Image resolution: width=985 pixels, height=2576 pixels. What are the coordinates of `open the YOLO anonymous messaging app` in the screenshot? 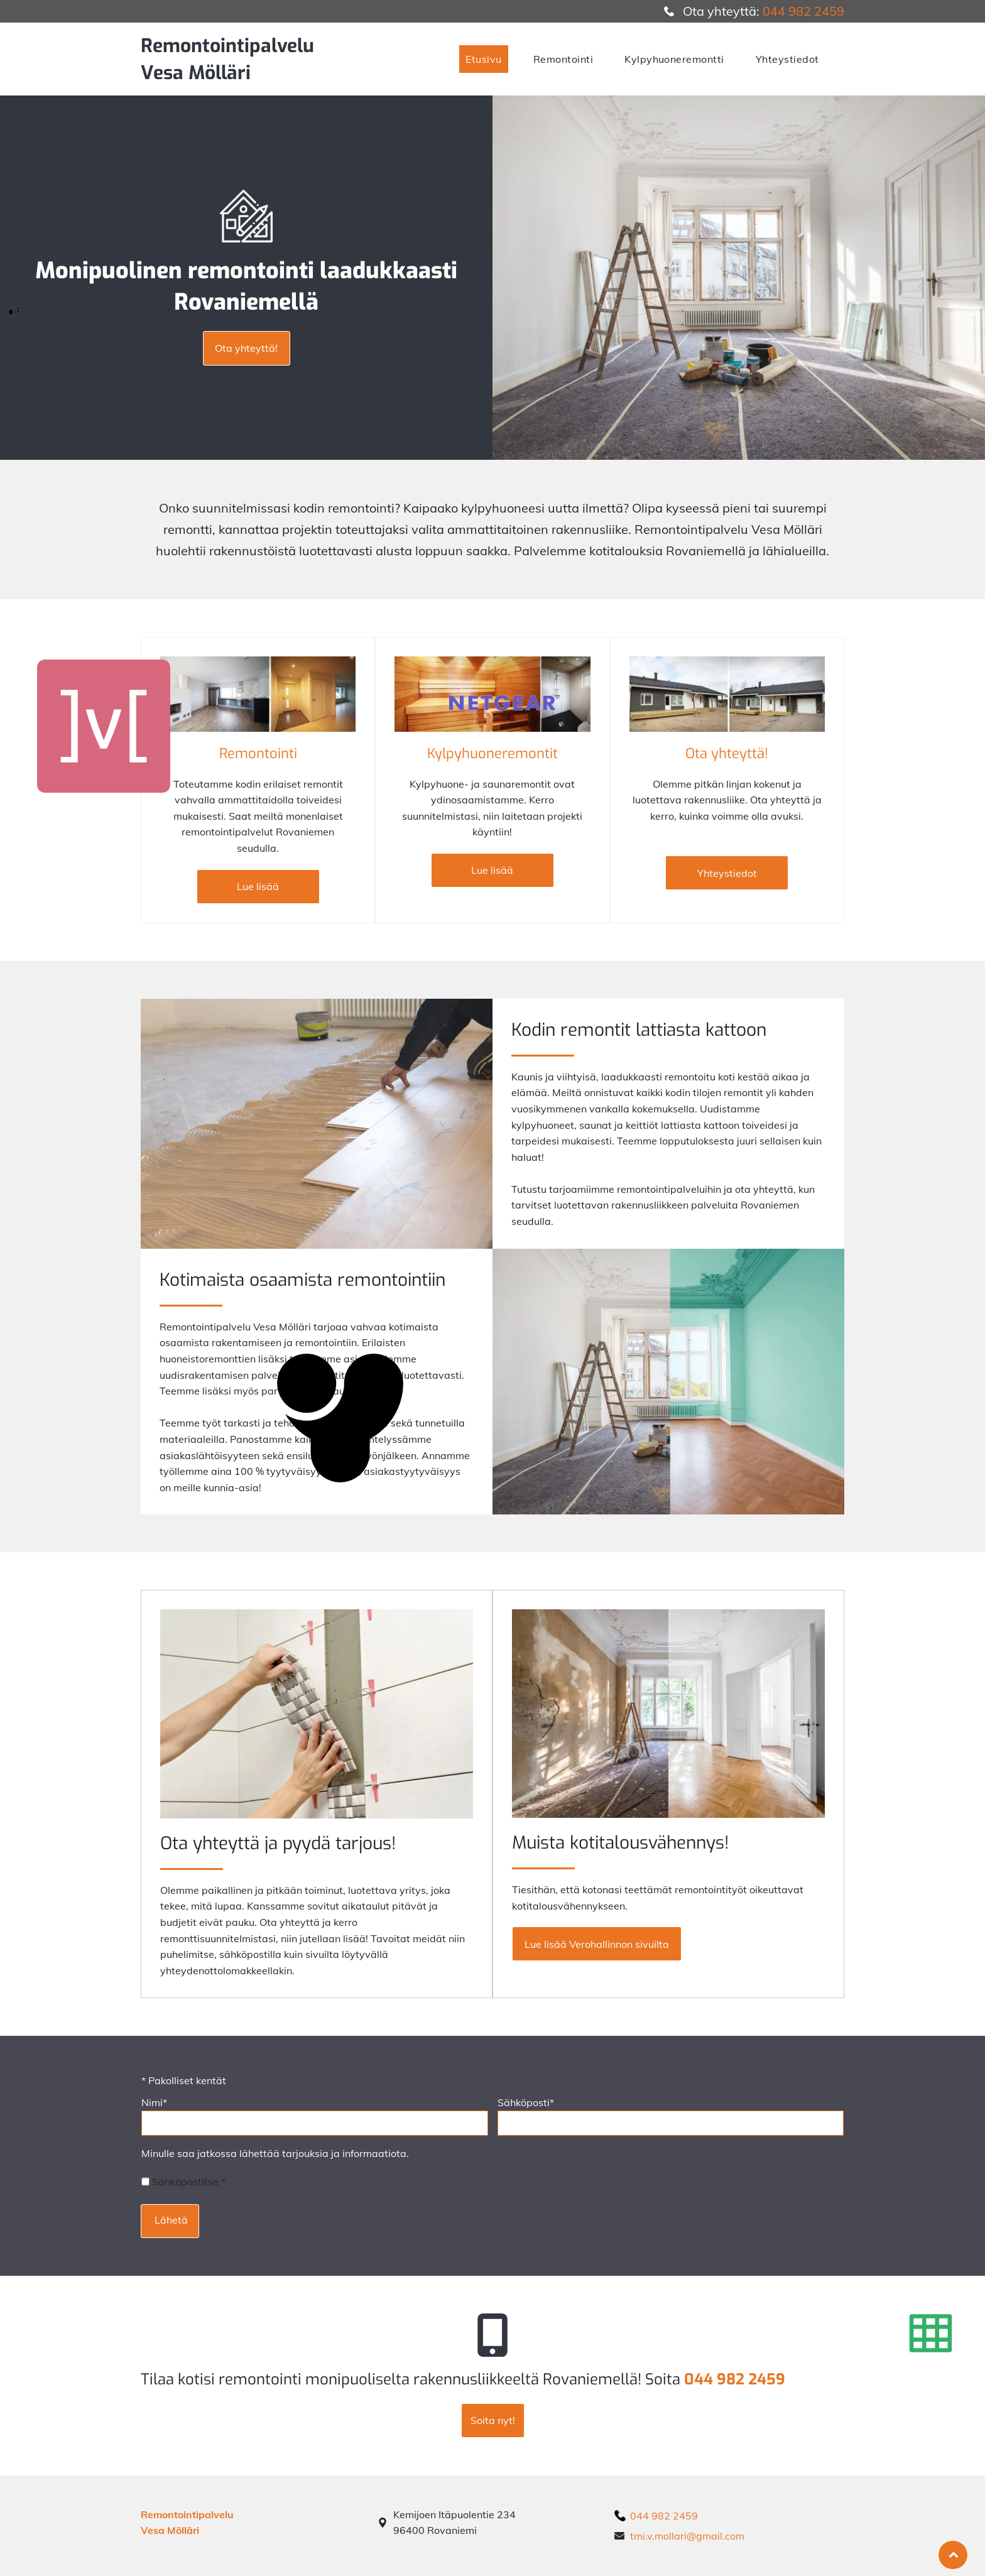 It's located at (340, 1418).